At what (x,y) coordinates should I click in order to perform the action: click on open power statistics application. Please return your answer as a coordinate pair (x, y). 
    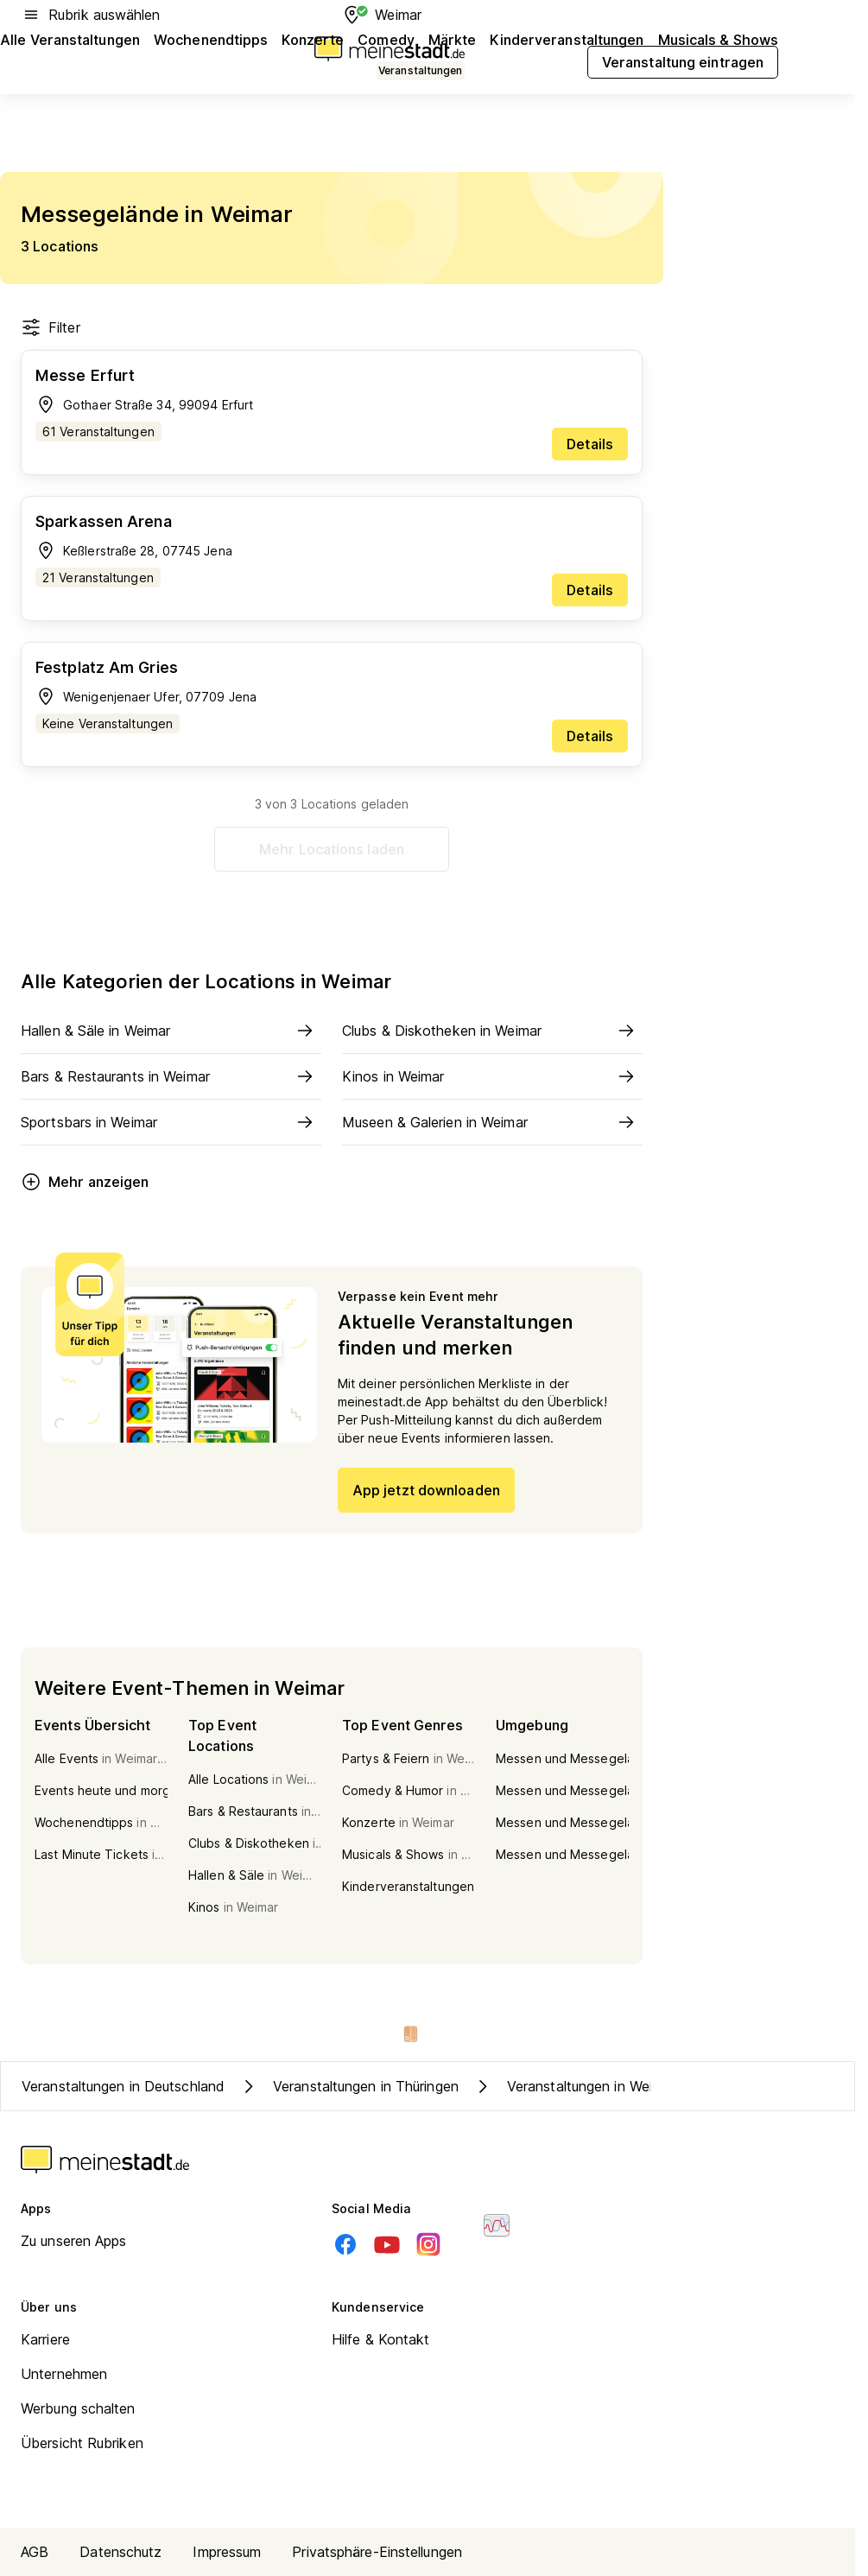
    Looking at the image, I should click on (497, 2225).